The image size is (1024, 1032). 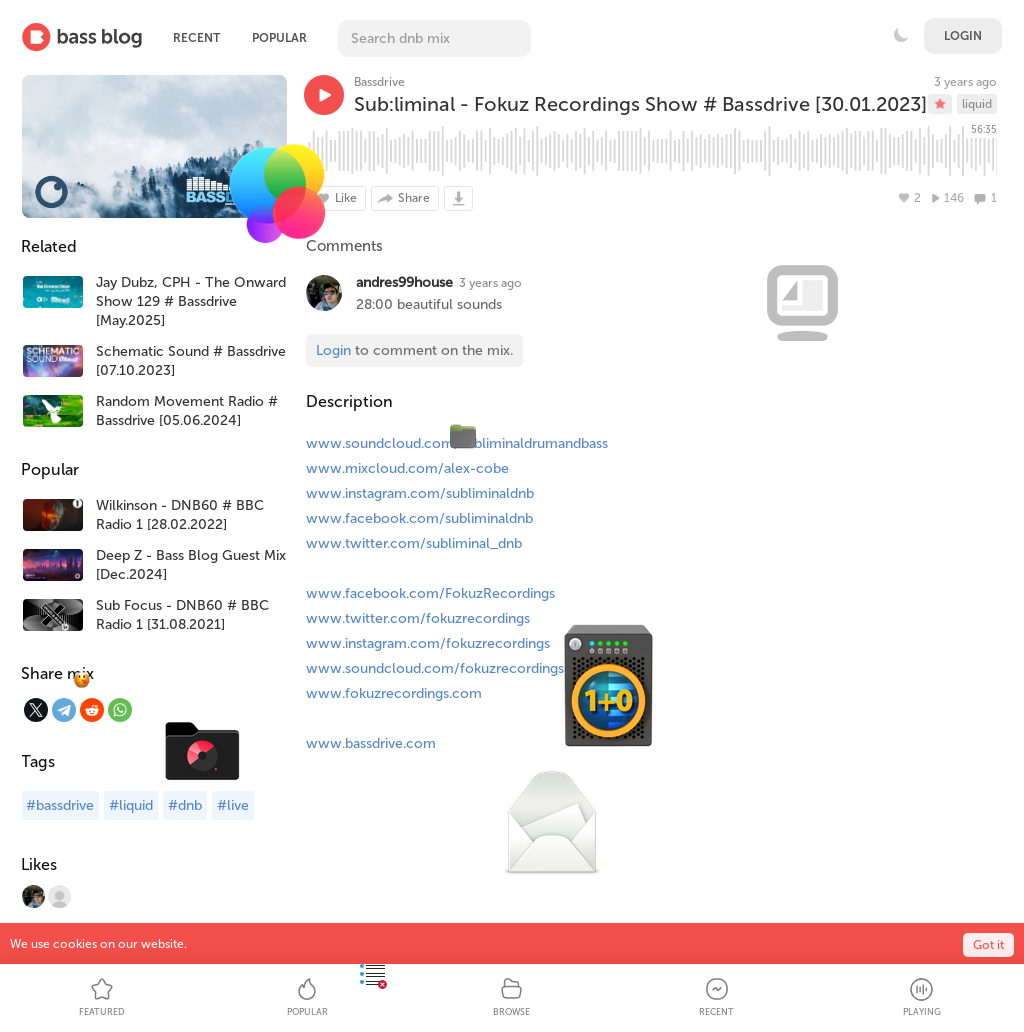 I want to click on access RAID 10 storage configuration settings, so click(x=608, y=685).